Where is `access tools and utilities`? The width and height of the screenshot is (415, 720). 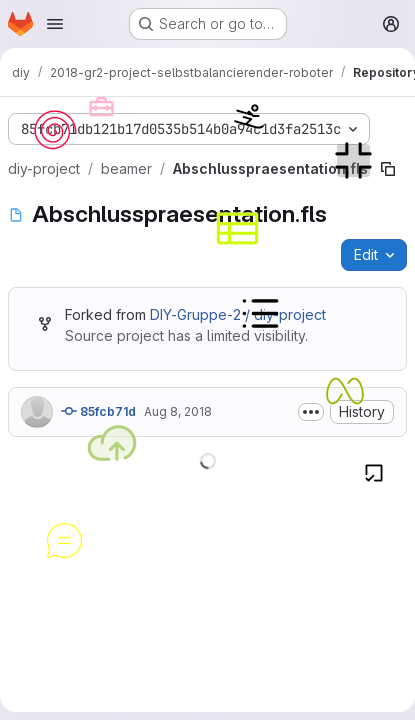
access tools and utilities is located at coordinates (101, 107).